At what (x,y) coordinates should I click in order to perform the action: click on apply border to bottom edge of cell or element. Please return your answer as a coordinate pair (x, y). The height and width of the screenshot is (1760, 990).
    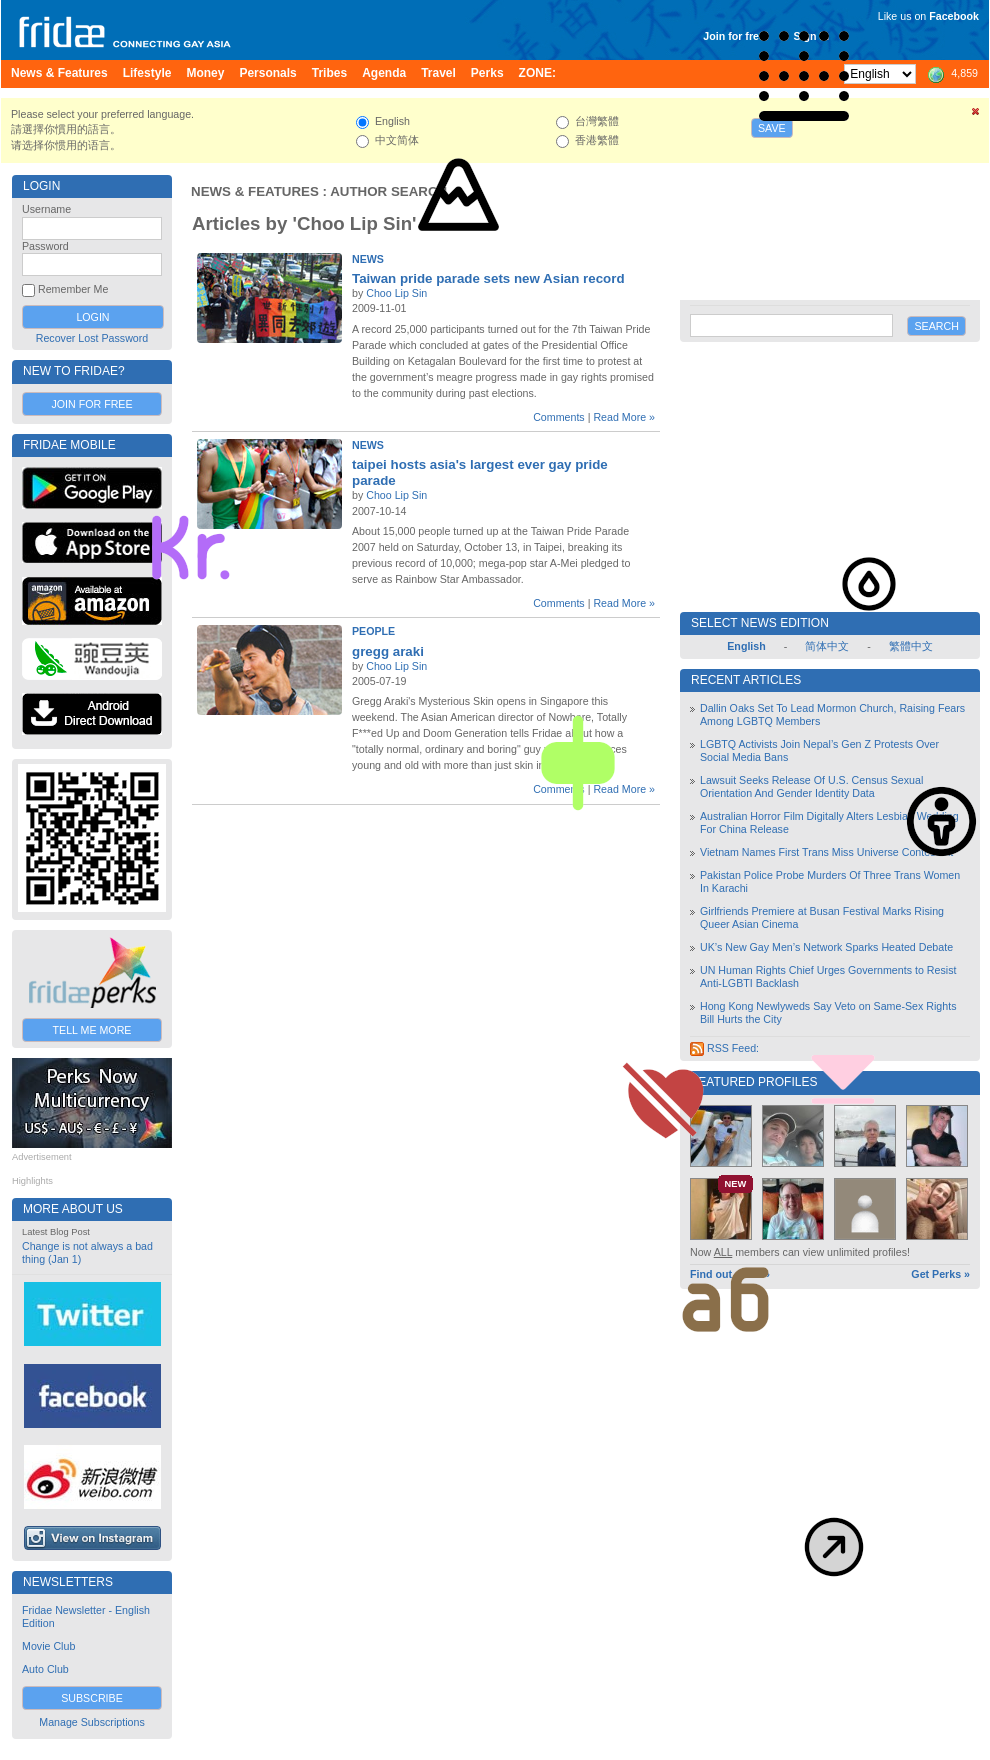
    Looking at the image, I should click on (804, 76).